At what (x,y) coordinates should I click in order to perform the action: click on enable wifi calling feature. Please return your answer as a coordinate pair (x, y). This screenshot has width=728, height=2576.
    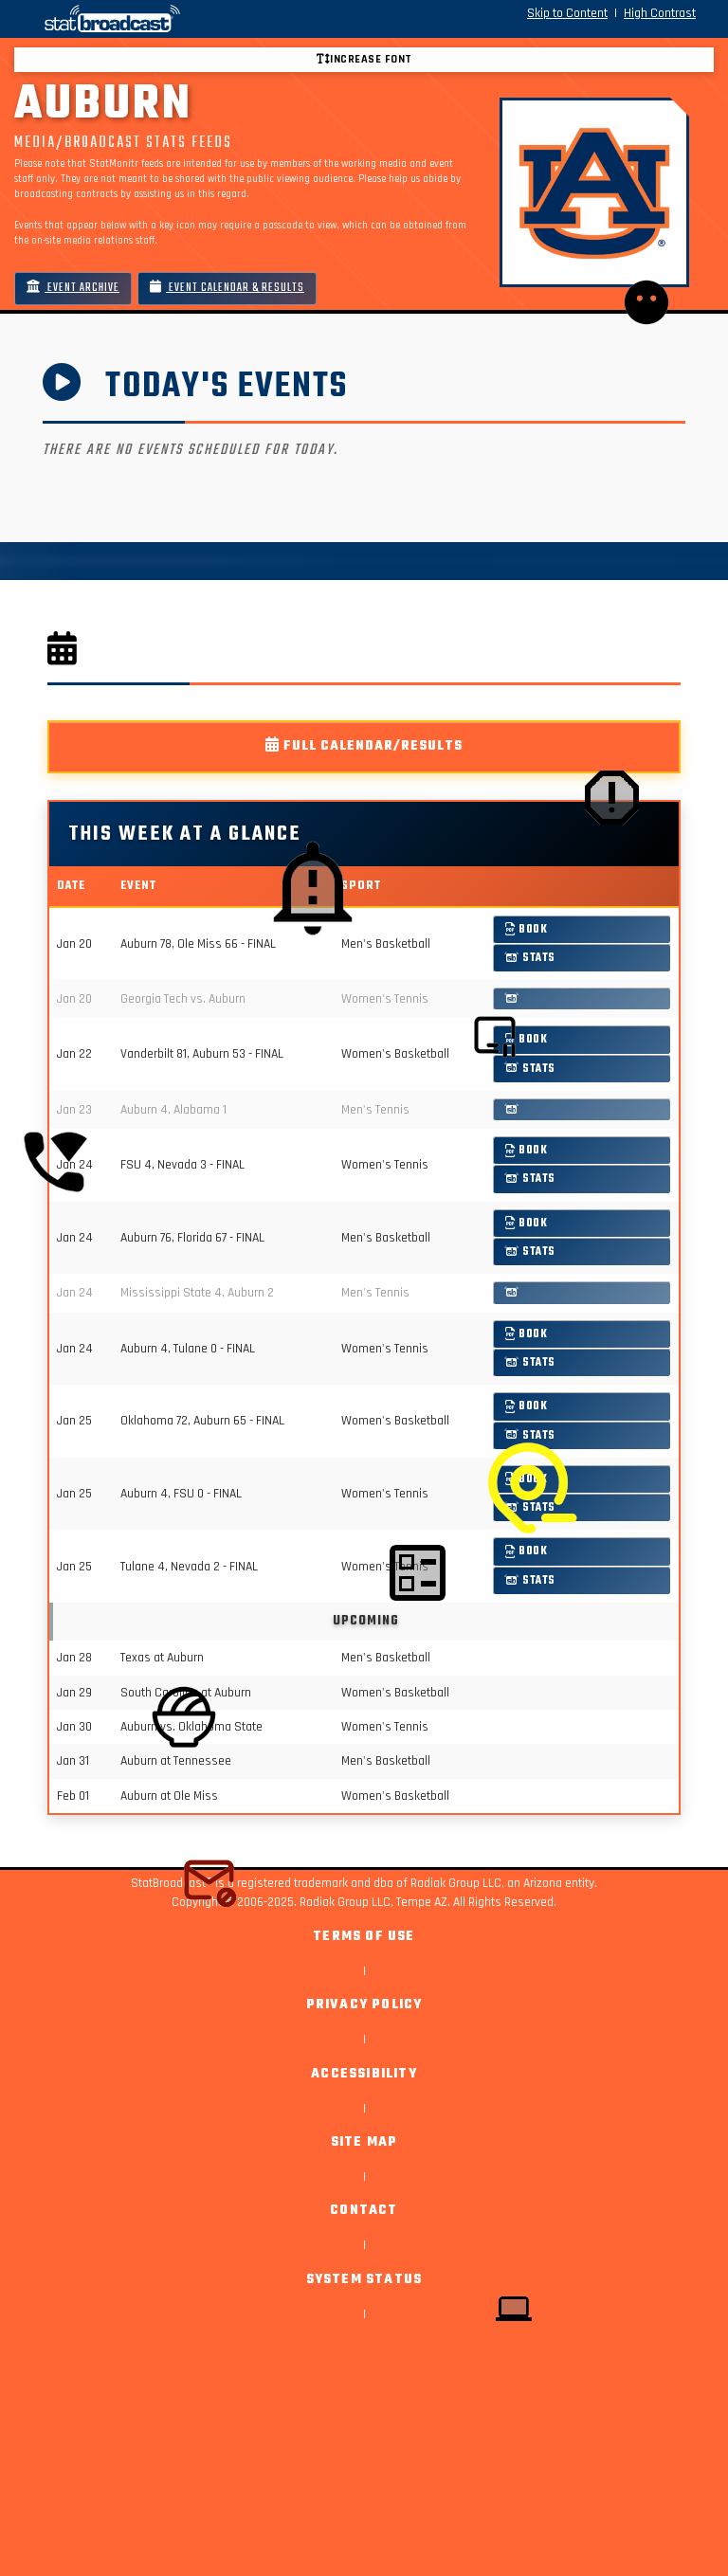
    Looking at the image, I should click on (54, 1162).